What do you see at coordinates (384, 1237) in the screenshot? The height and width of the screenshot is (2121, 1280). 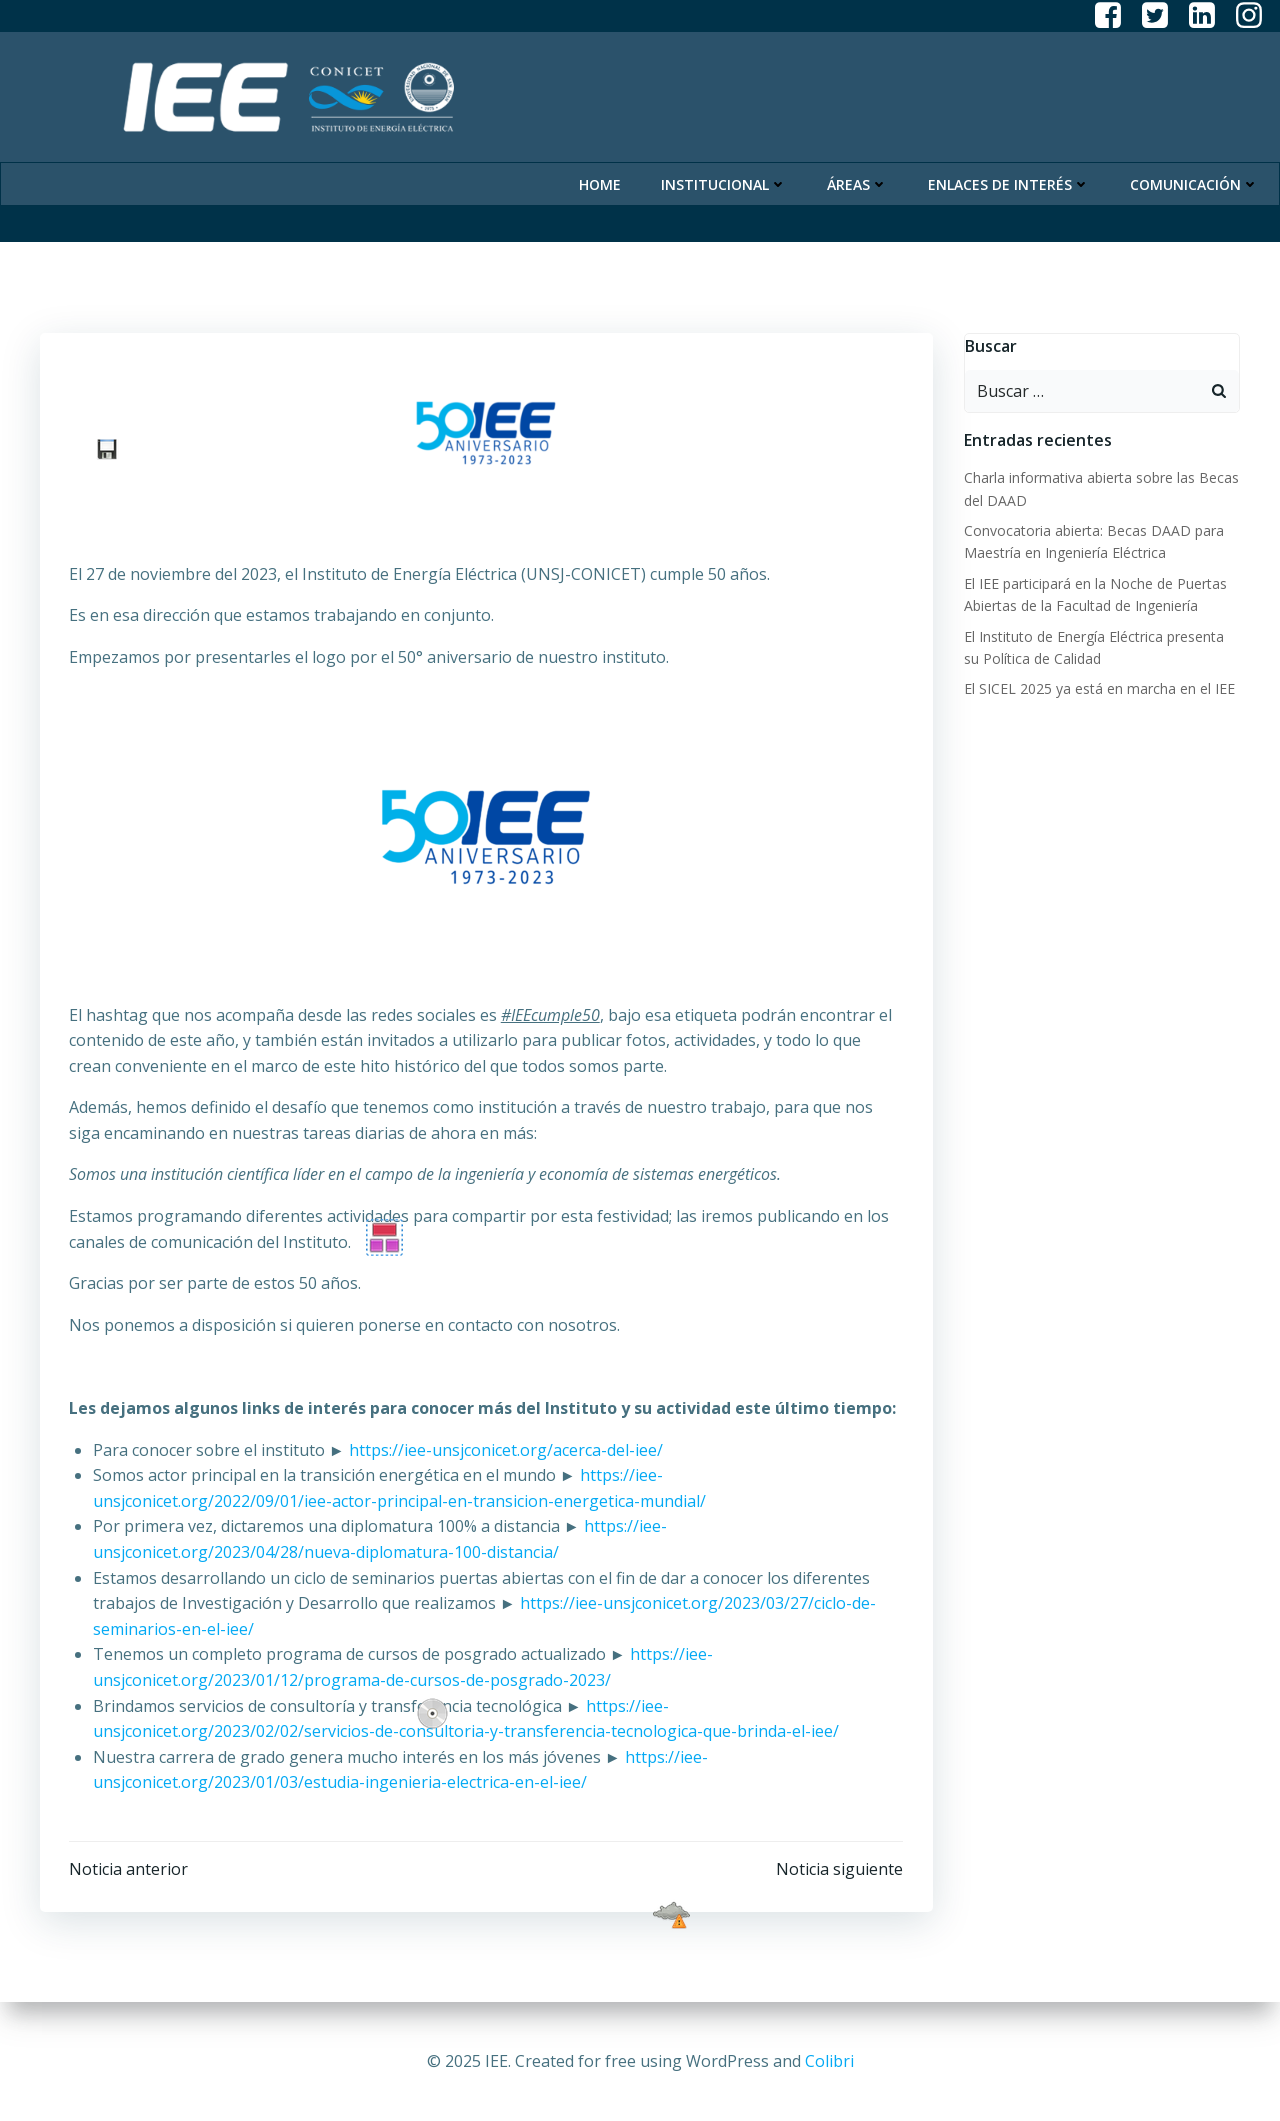 I see `select all items in the current view` at bounding box center [384, 1237].